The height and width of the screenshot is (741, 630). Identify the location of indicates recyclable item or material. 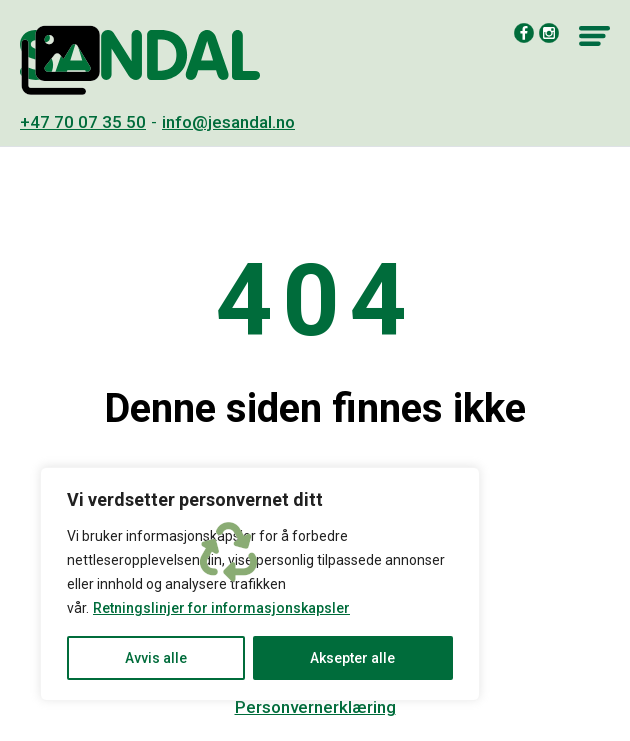
(228, 550).